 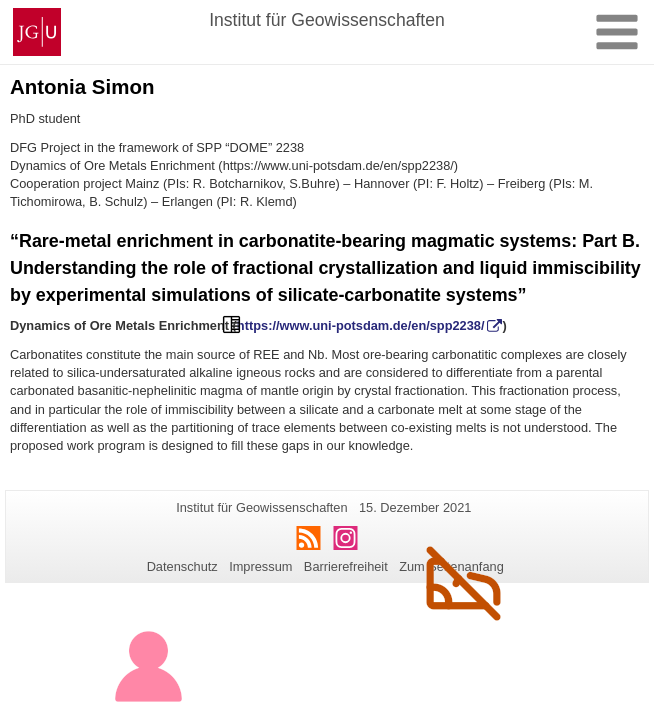 I want to click on toggle between split-screen or half-view mode, so click(x=231, y=324).